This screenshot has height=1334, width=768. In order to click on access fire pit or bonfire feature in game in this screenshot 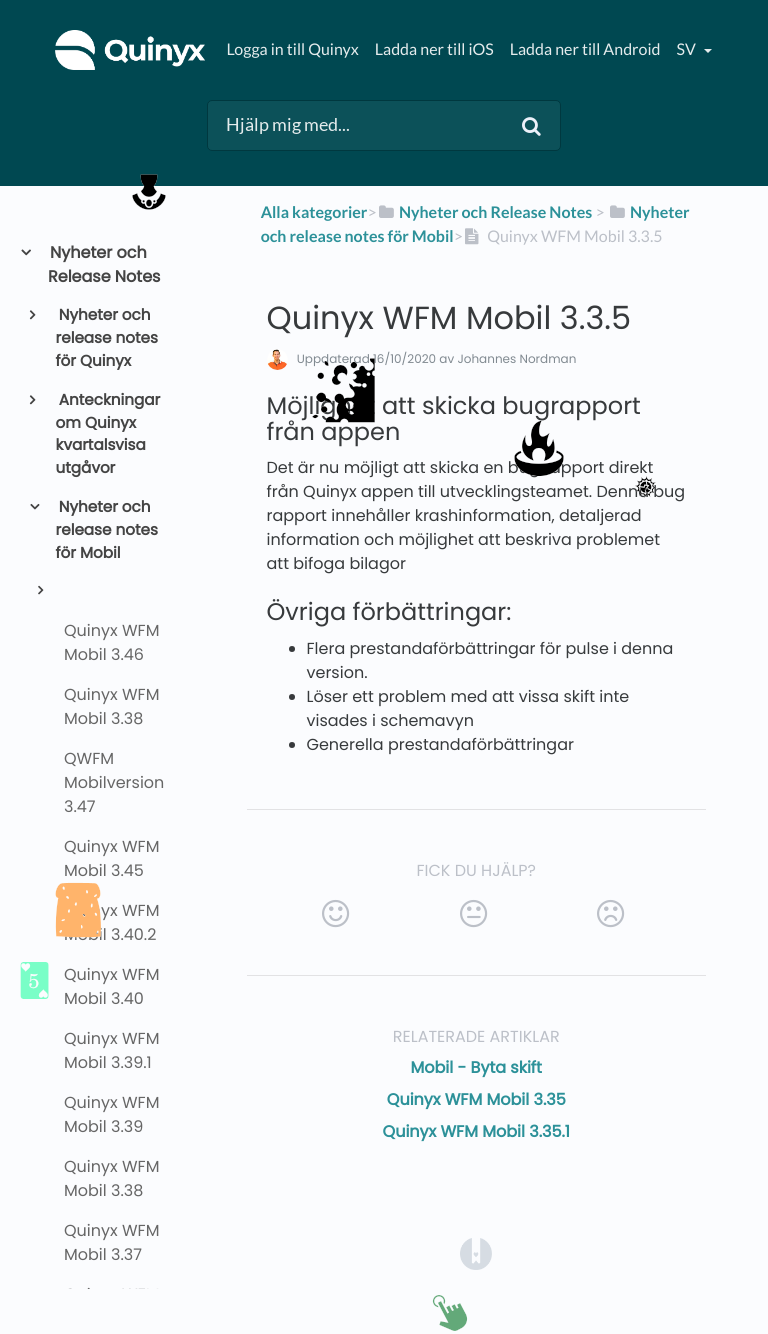, I will do `click(538, 448)`.